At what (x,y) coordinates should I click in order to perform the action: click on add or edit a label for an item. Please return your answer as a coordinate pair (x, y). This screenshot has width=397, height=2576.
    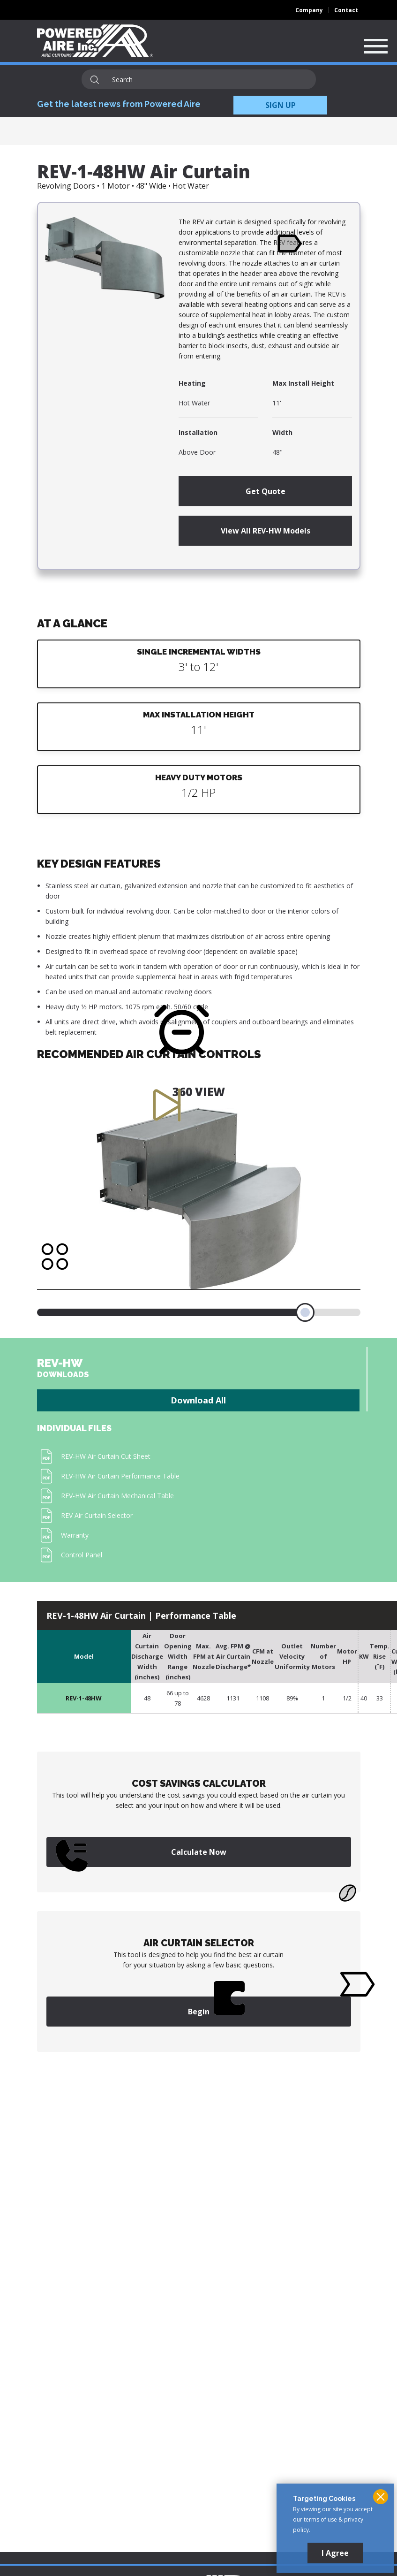
    Looking at the image, I should click on (289, 244).